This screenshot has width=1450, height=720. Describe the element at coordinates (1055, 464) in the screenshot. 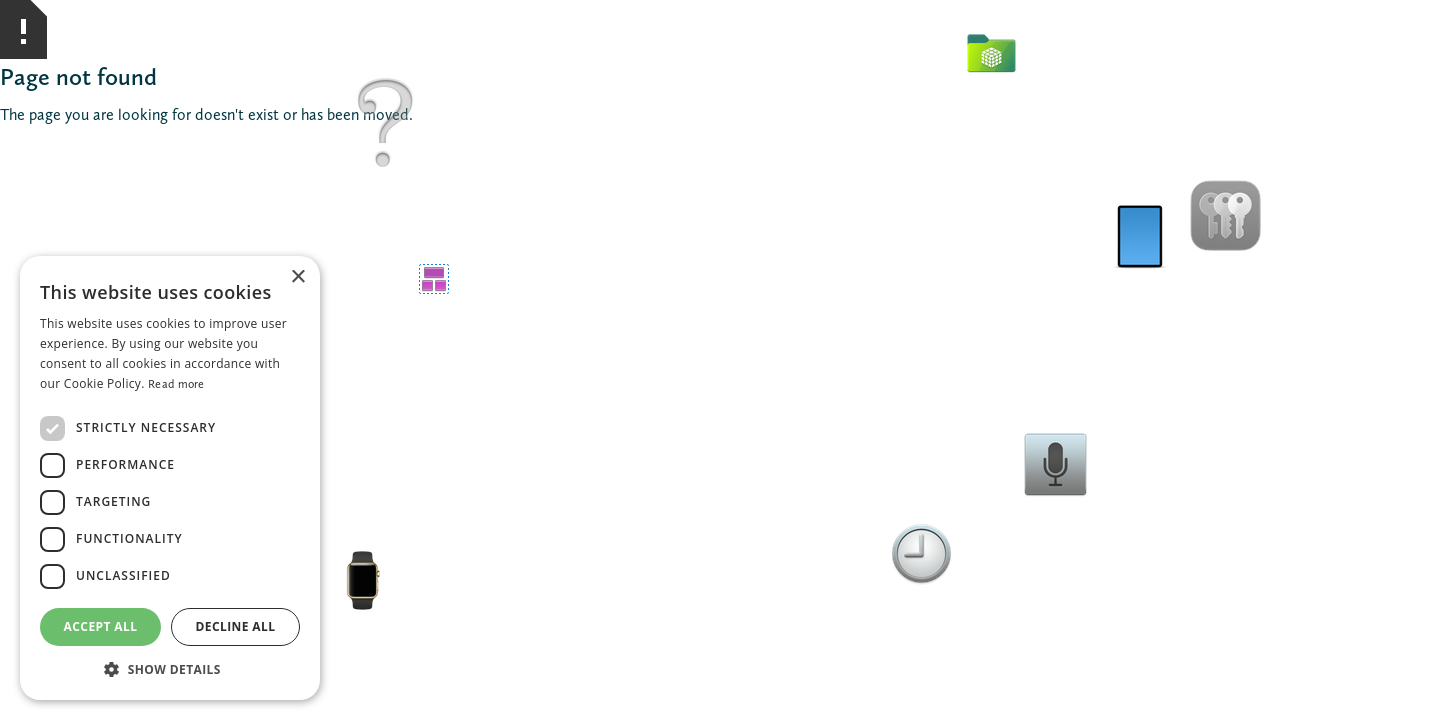

I see `activate voice dictation` at that location.